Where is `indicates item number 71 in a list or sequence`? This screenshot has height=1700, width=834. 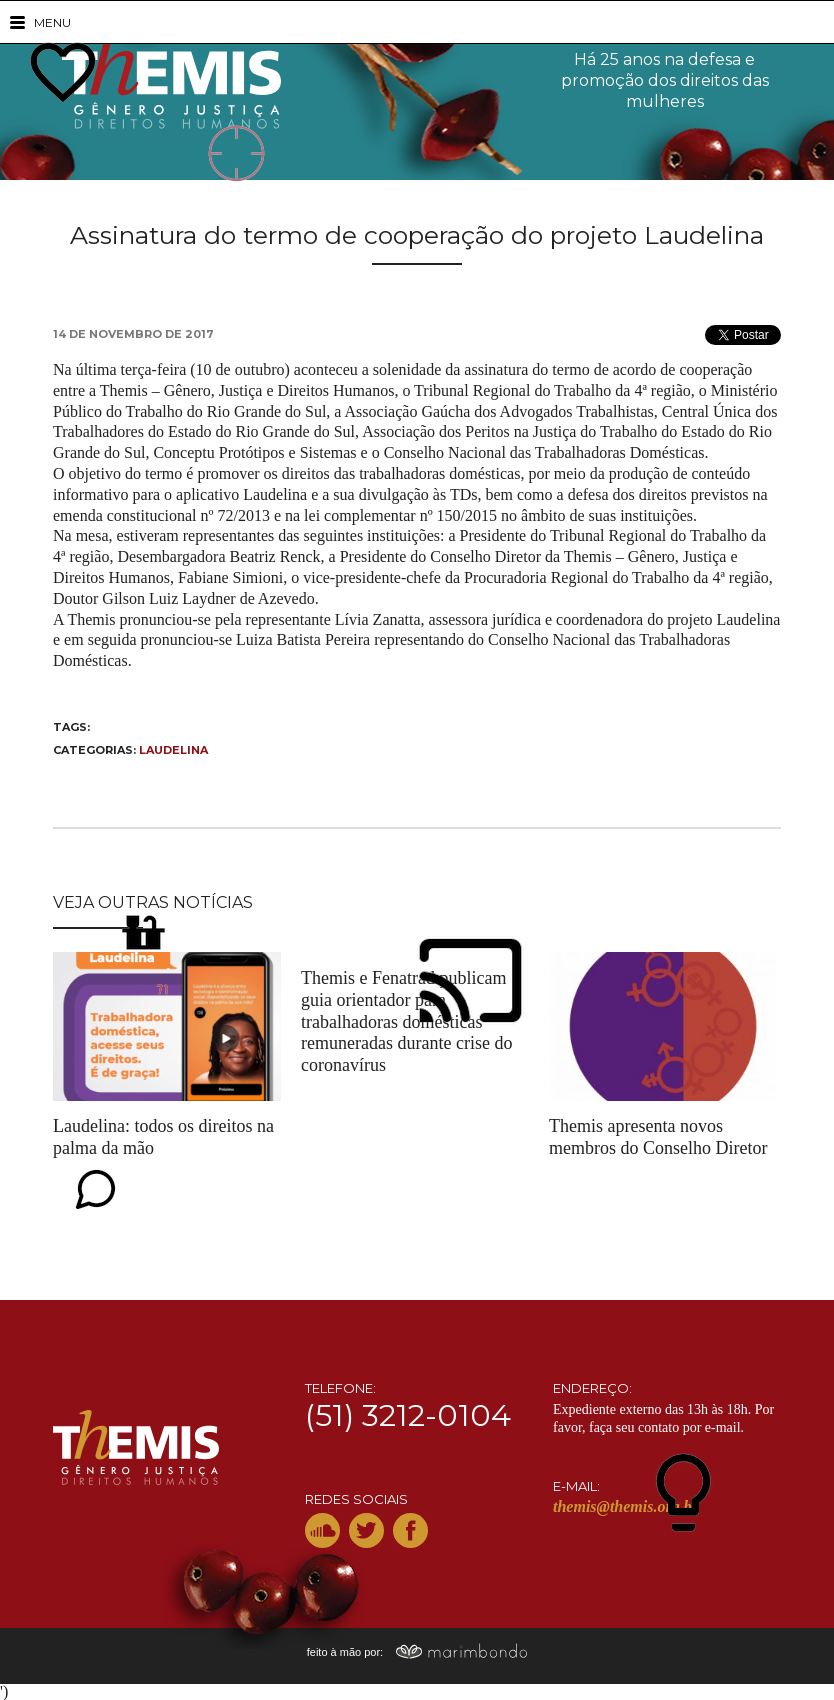 indicates item number 71 in a list or sequence is located at coordinates (162, 989).